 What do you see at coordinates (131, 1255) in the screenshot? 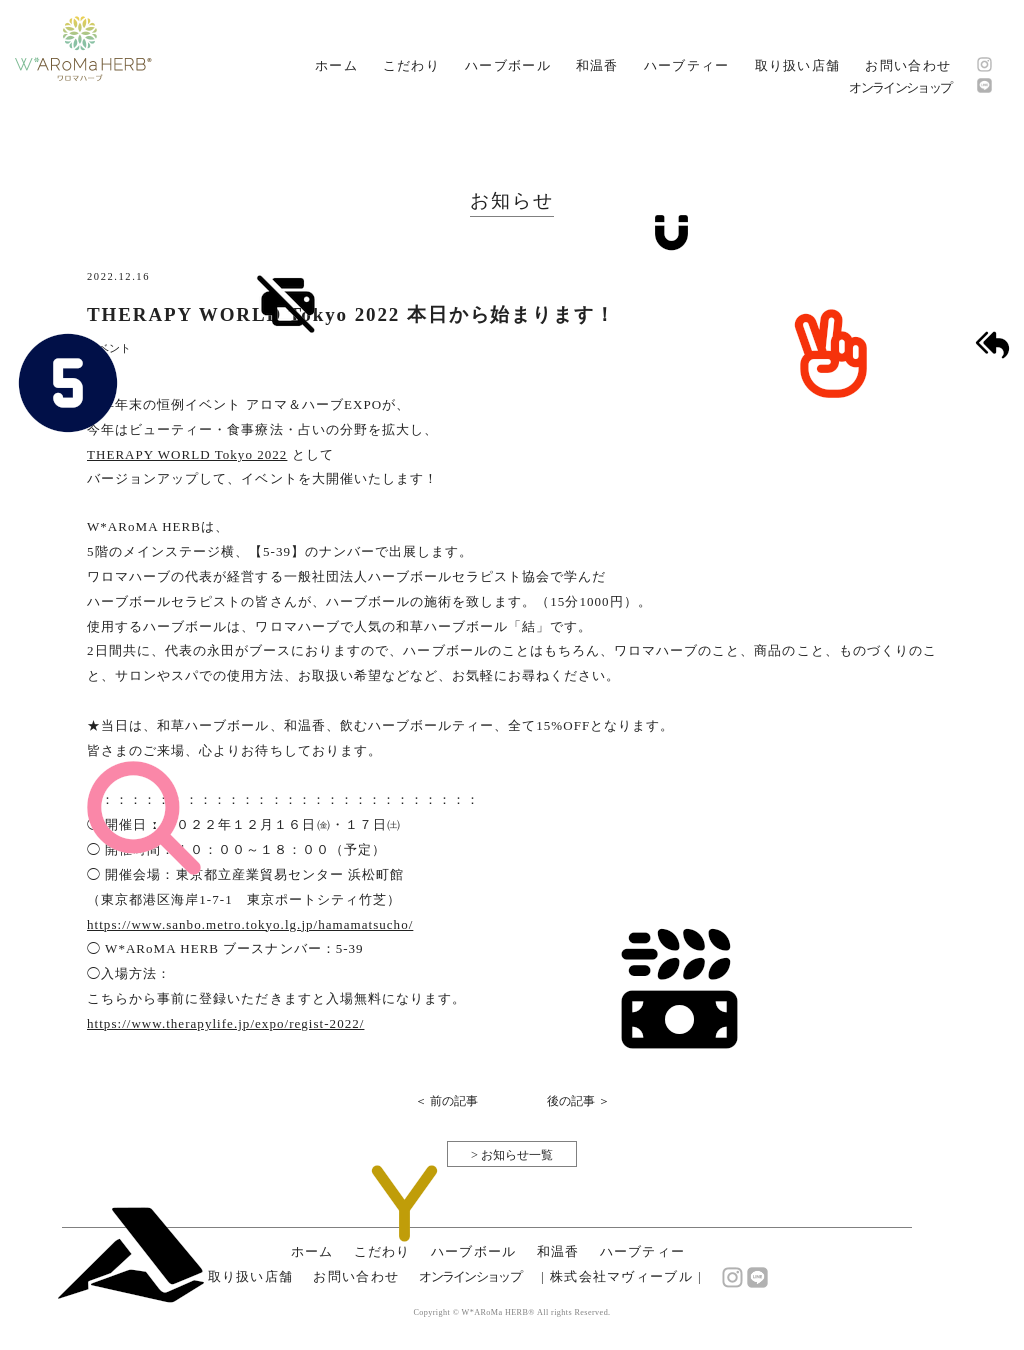
I see `accusoft company logo` at bounding box center [131, 1255].